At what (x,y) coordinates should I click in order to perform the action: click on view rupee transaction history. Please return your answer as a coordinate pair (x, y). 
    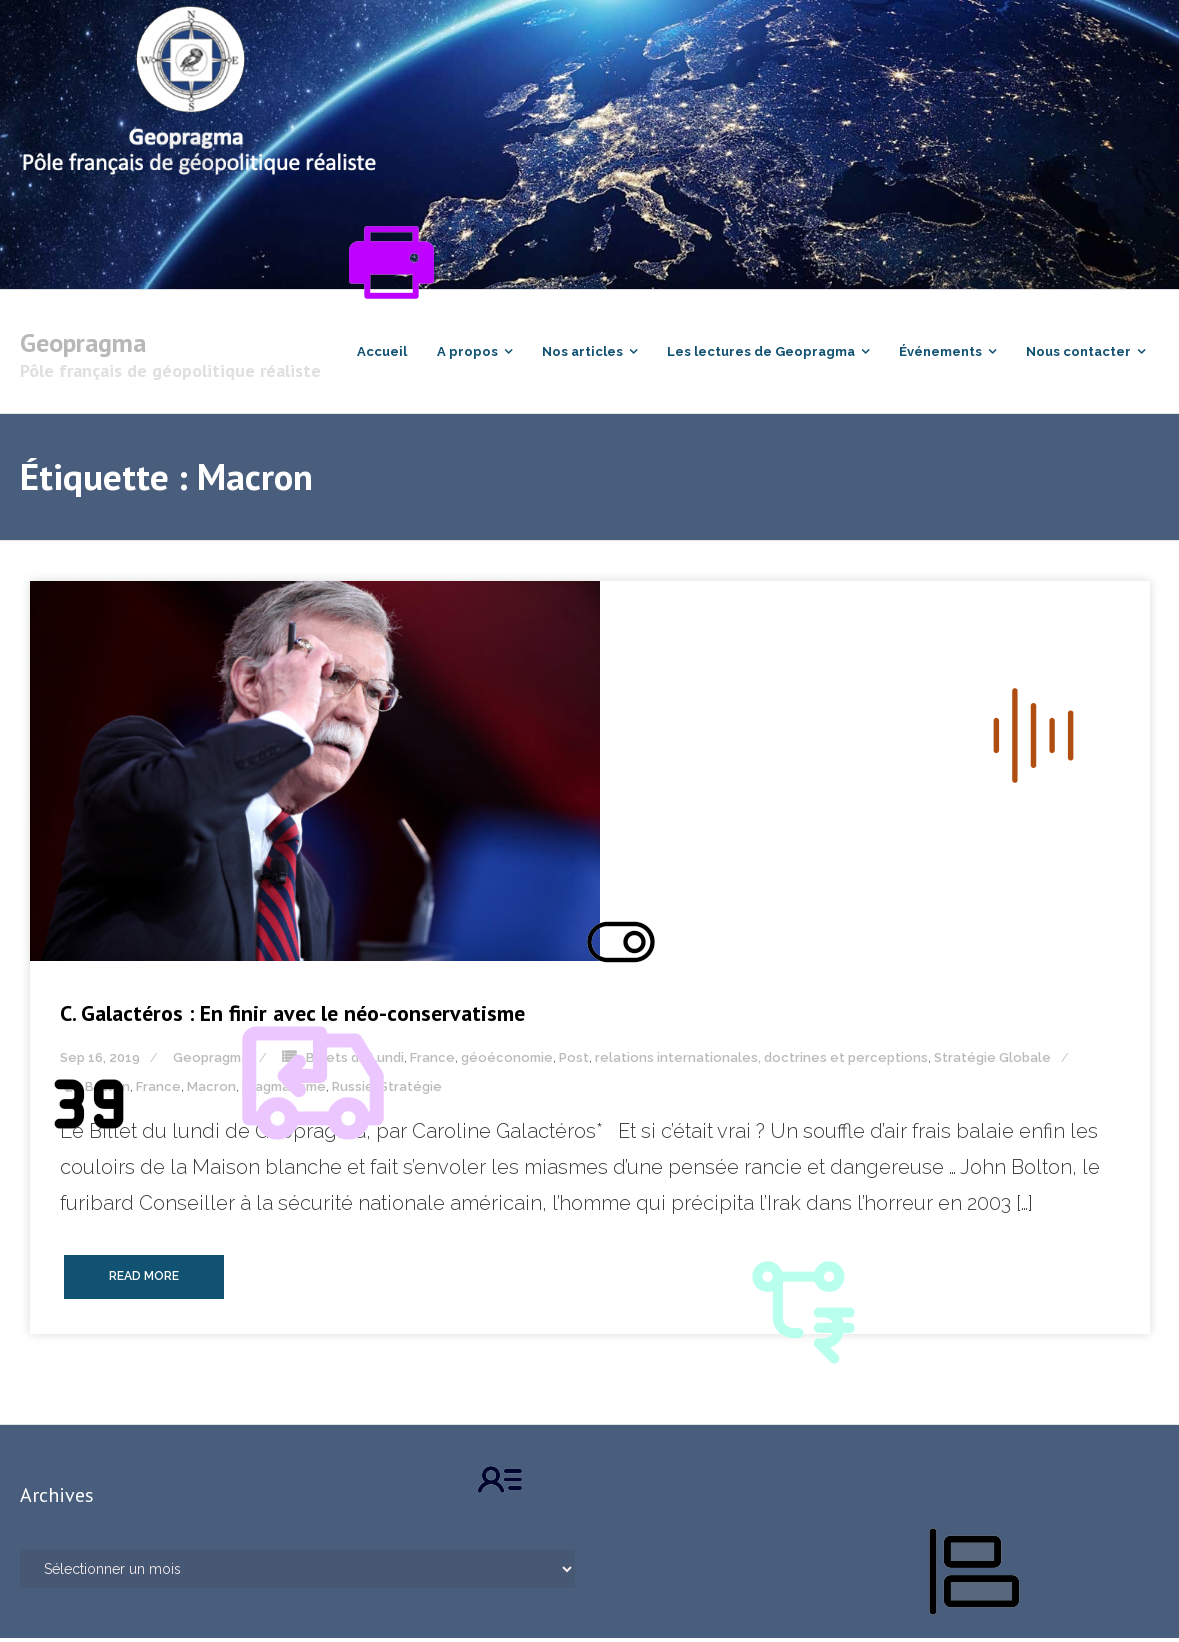
    Looking at the image, I should click on (803, 1312).